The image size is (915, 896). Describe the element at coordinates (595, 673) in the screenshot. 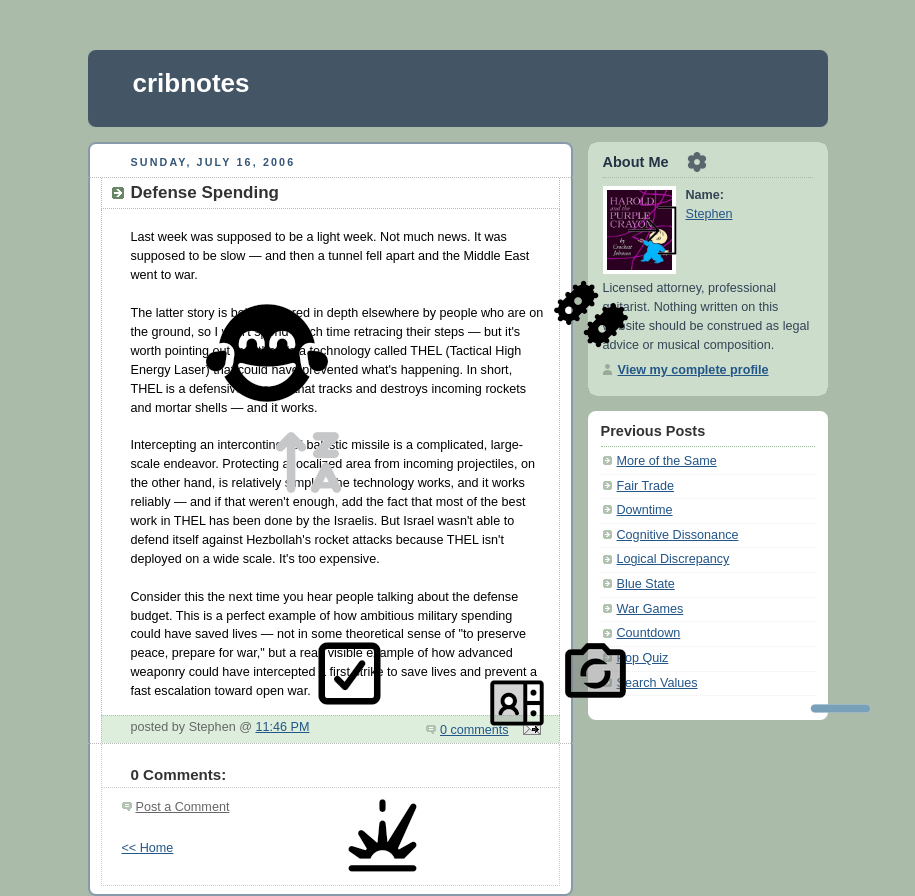

I see `access party mode camera effects` at that location.